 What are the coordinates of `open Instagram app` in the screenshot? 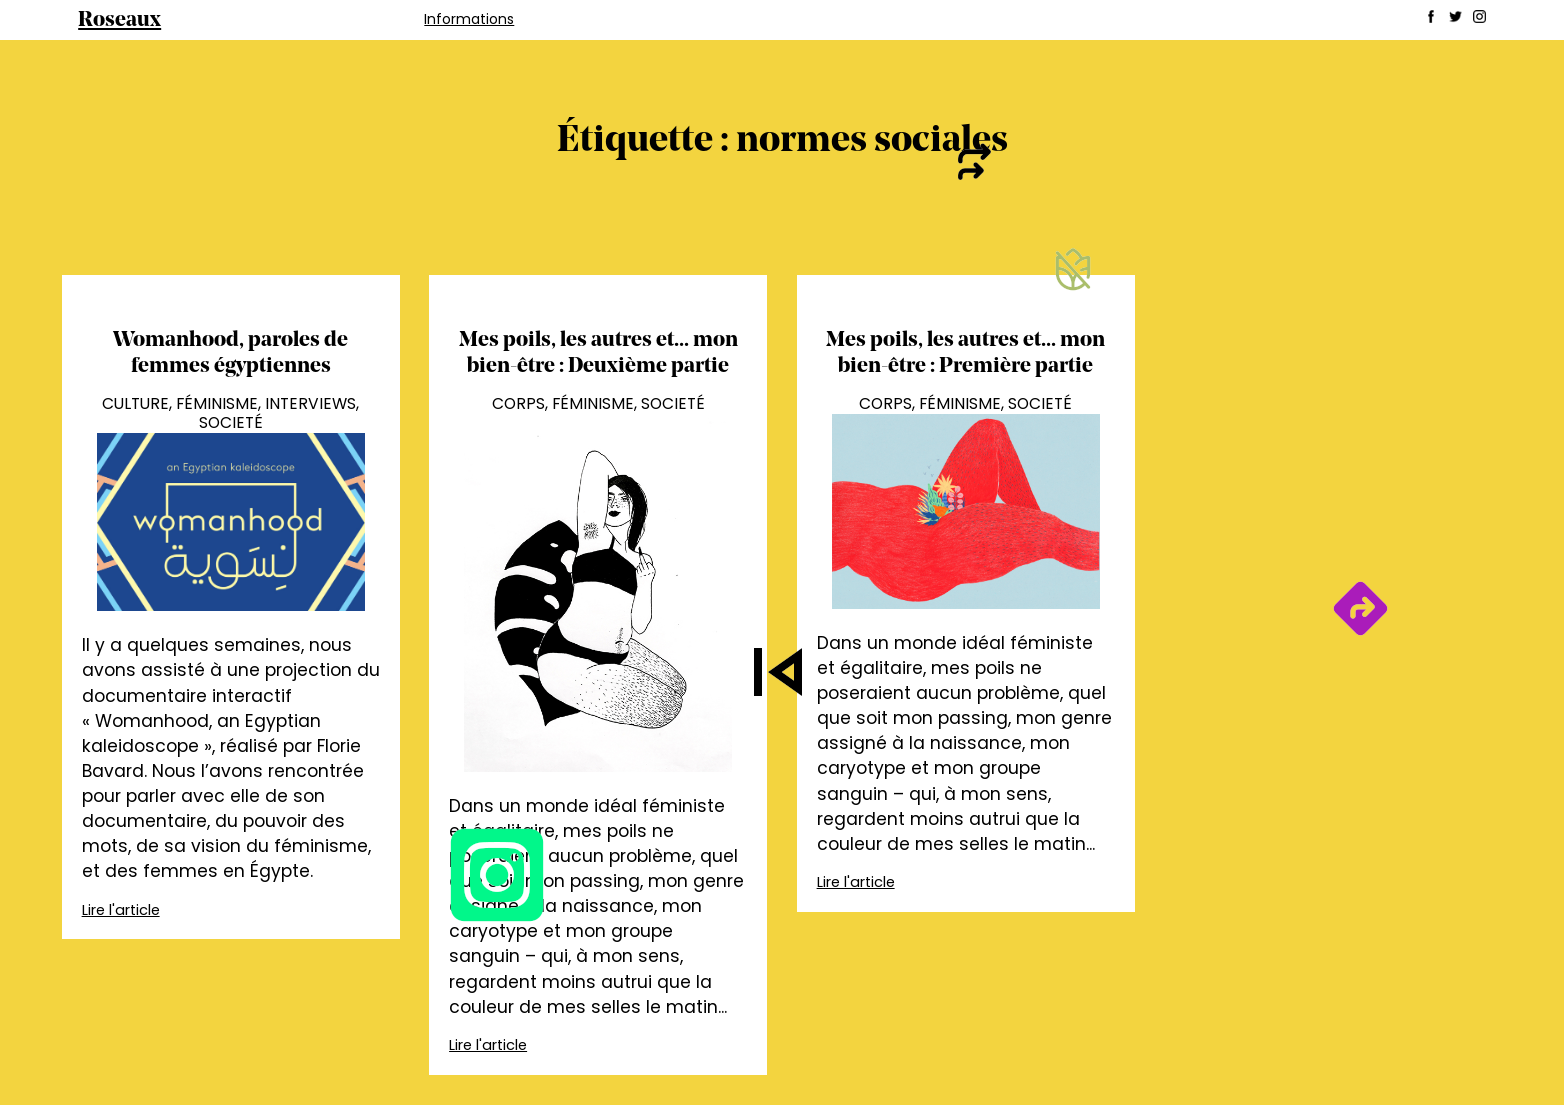 It's located at (497, 875).